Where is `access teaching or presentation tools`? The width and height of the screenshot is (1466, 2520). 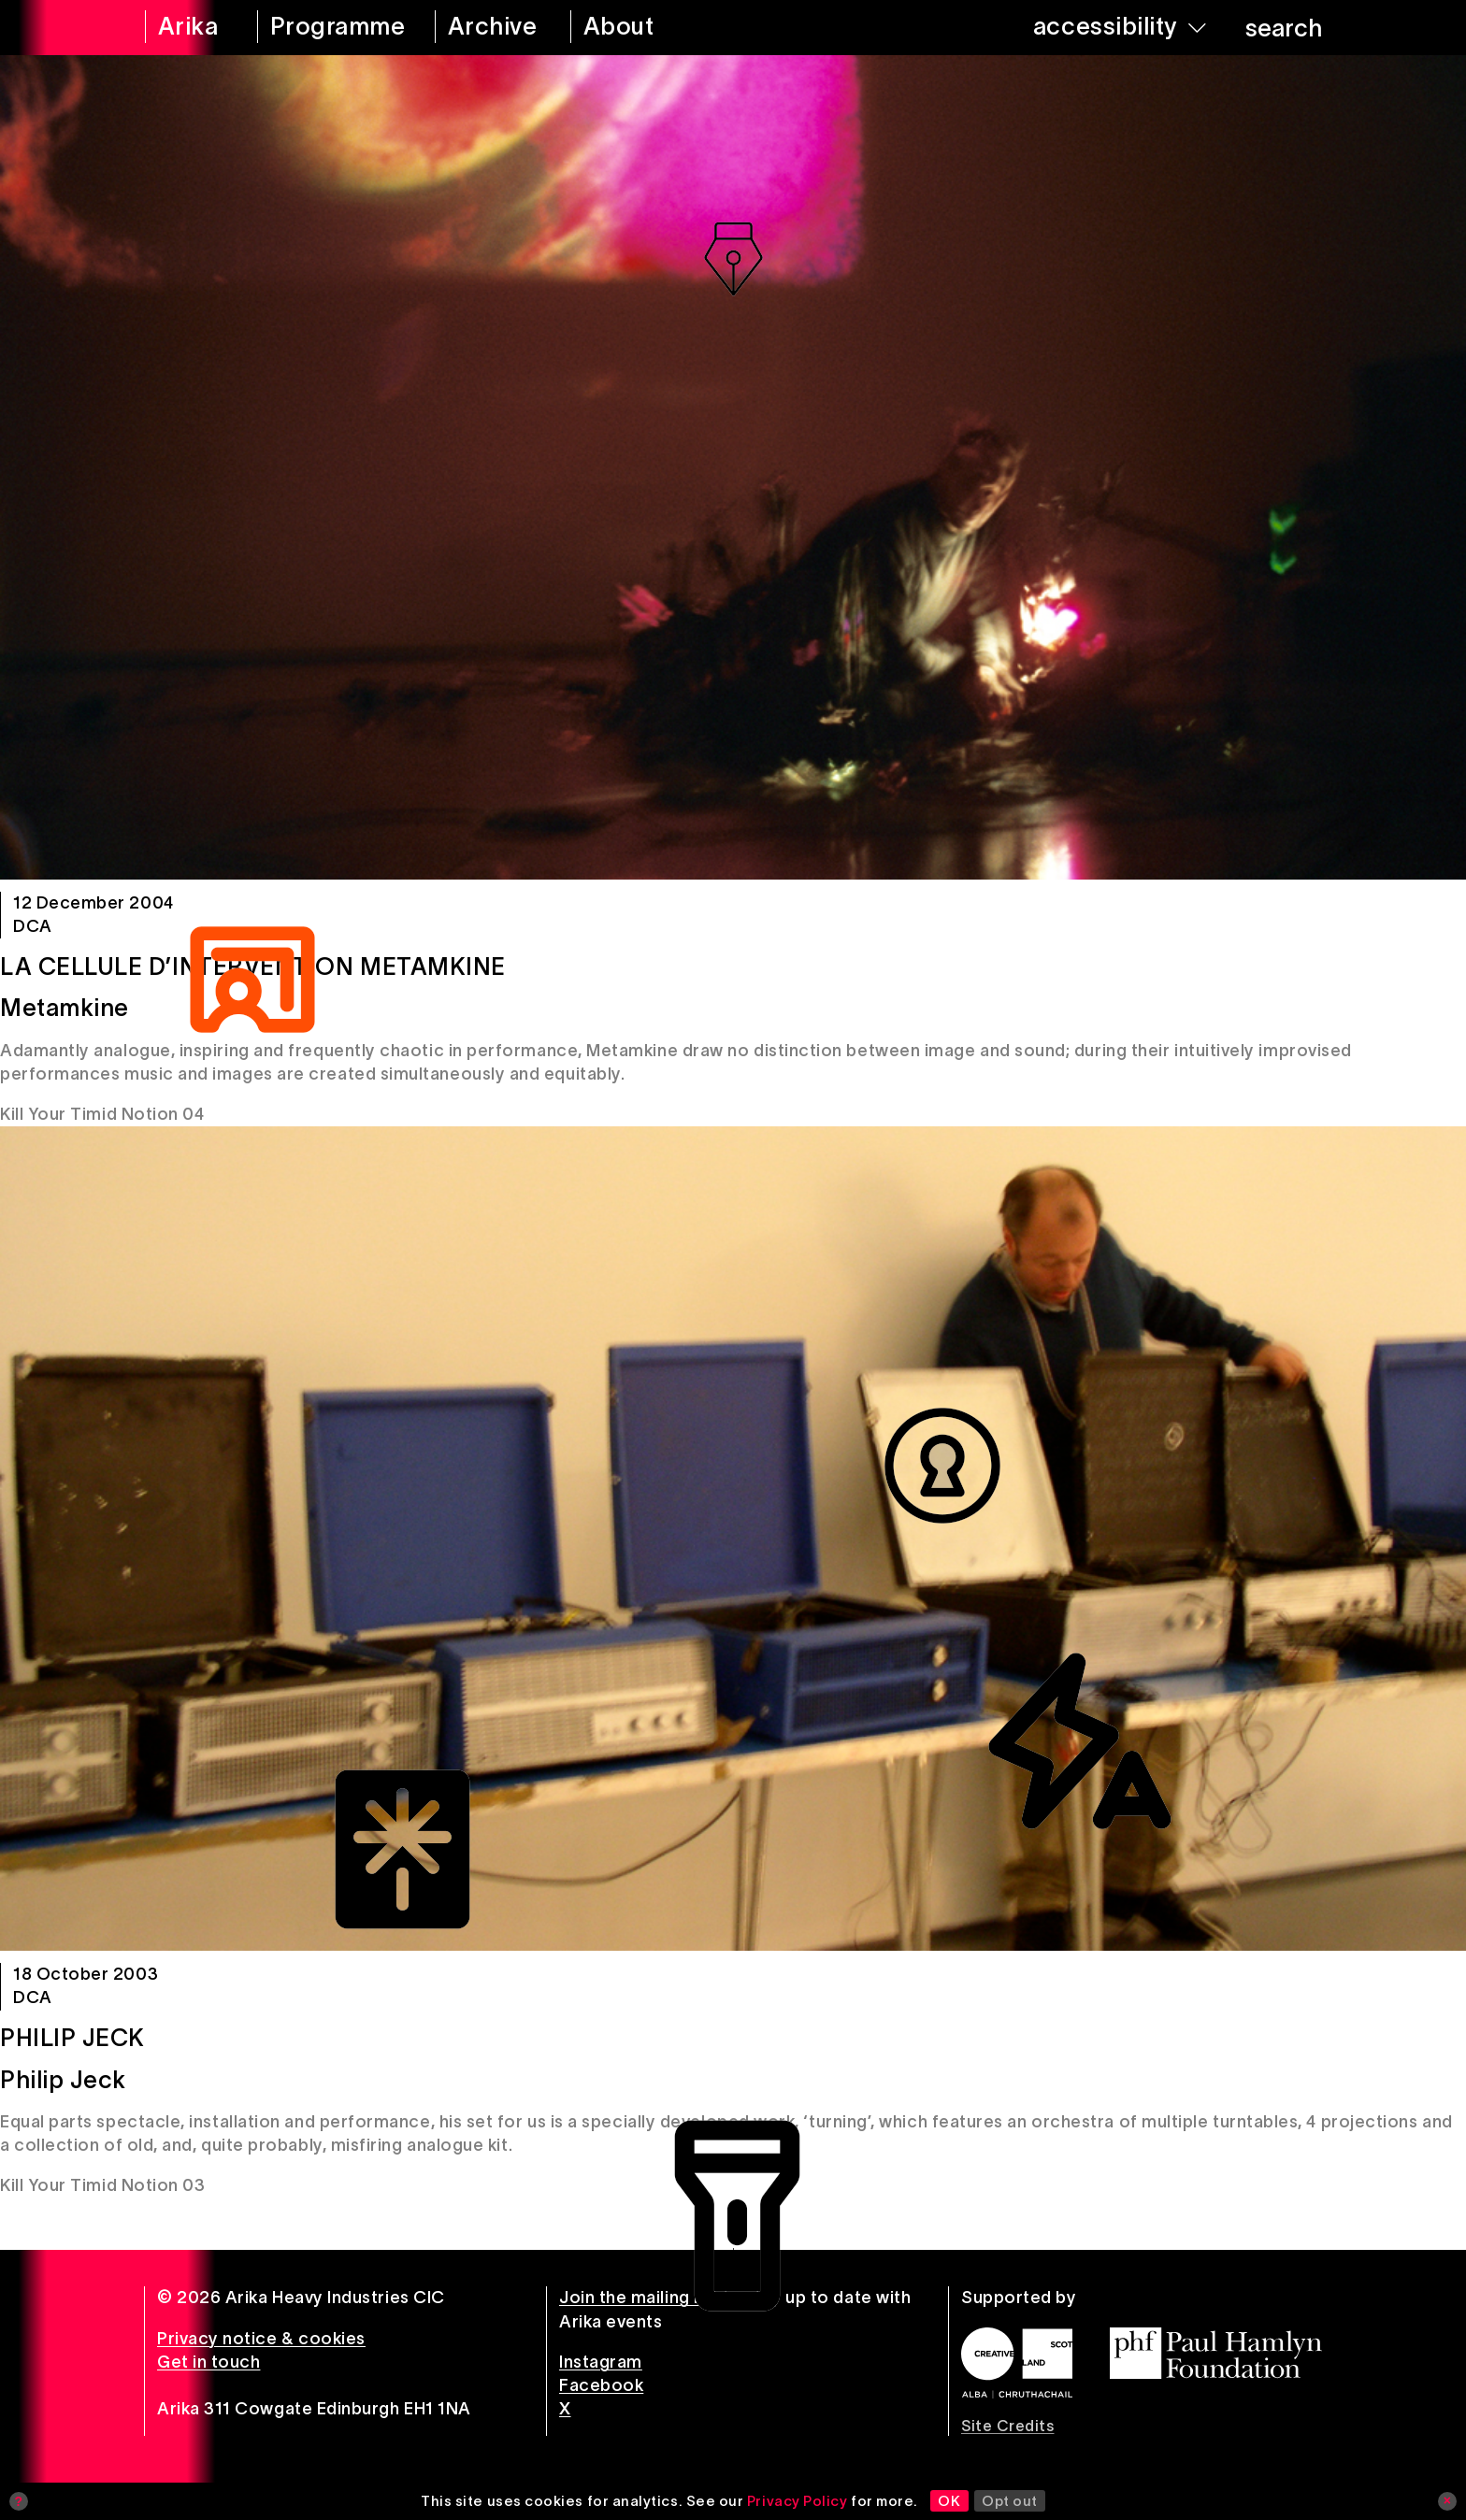 access teaching or presentation tools is located at coordinates (252, 980).